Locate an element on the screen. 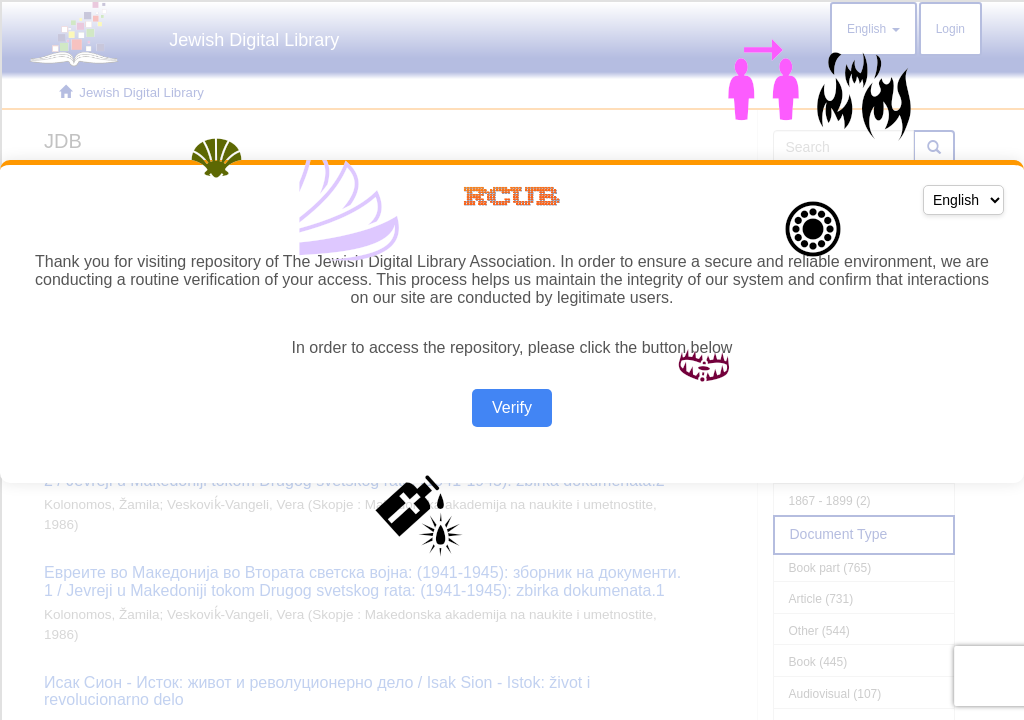  rotary dial or vintage phone interface is located at coordinates (813, 229).